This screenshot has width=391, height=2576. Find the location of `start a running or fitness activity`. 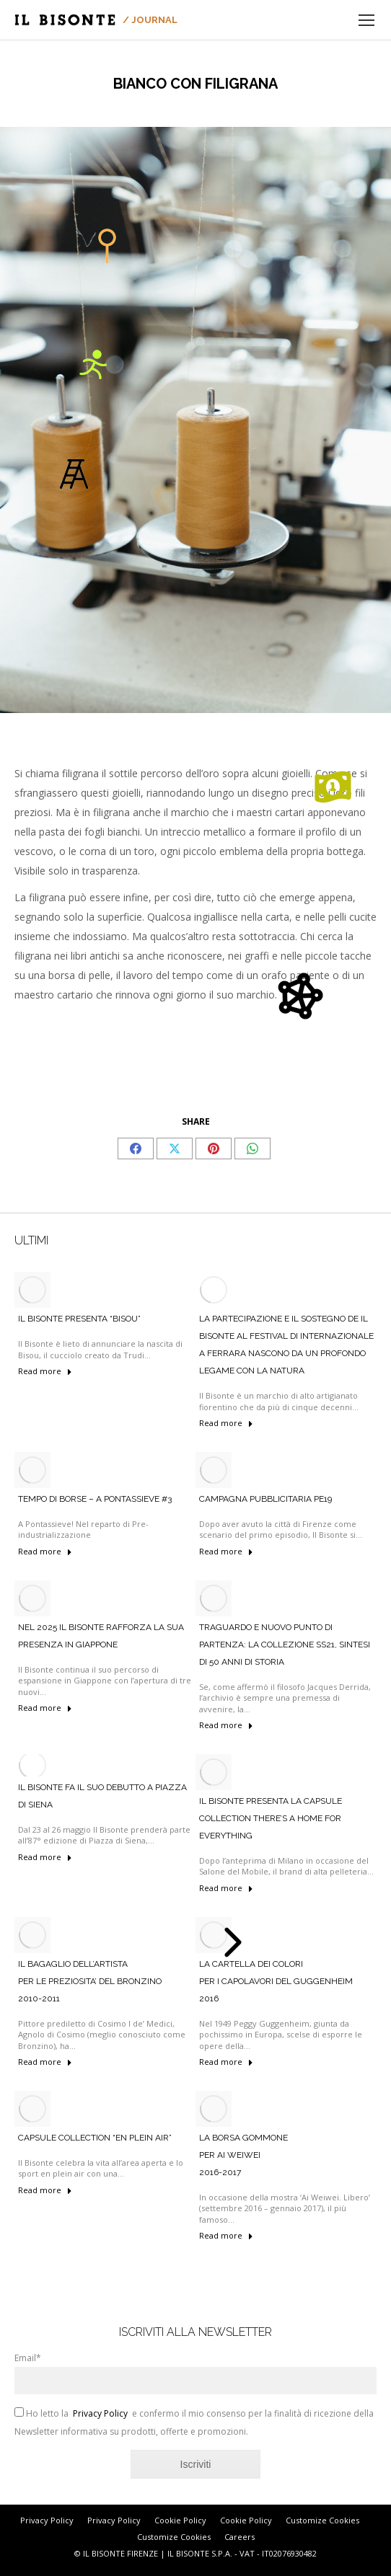

start a running or fitness activity is located at coordinates (94, 364).